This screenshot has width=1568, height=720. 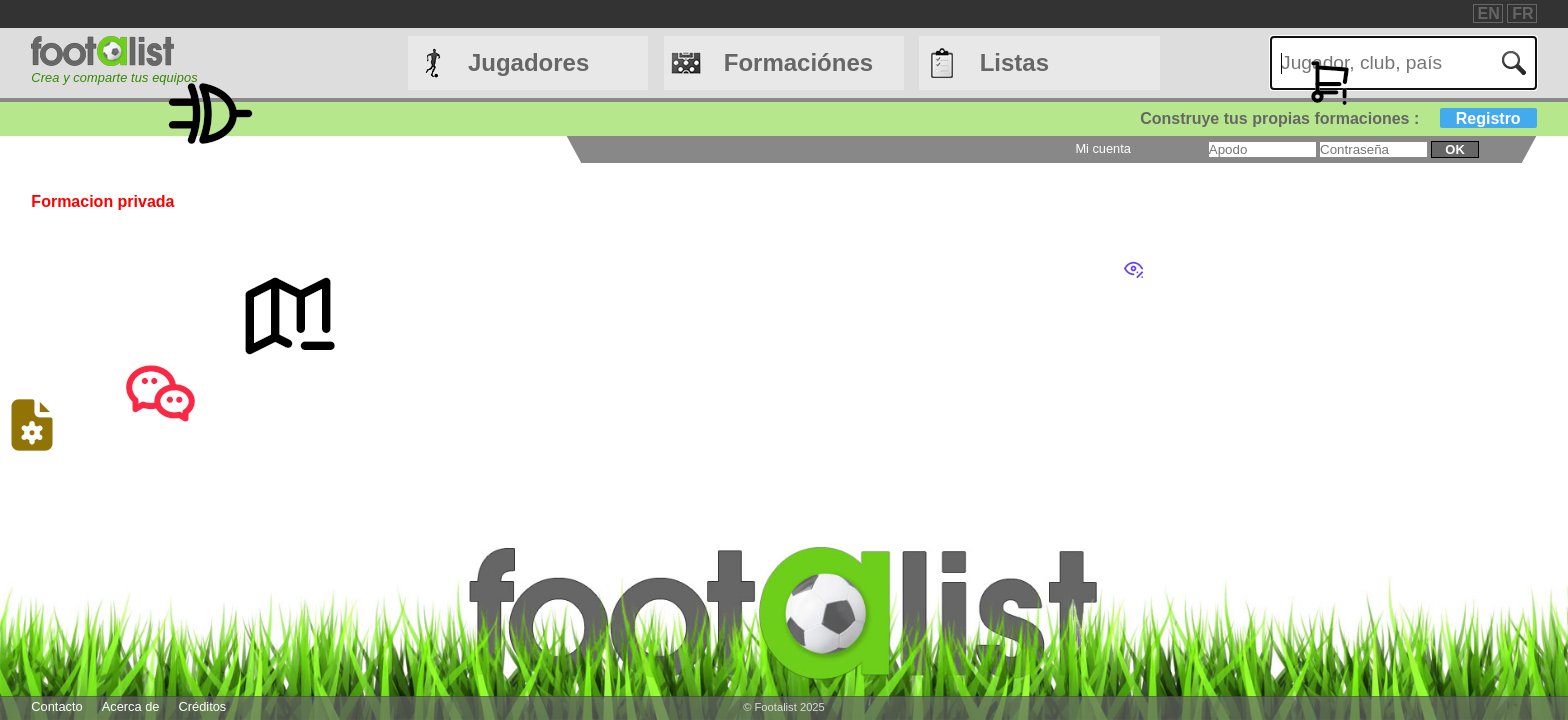 I want to click on access file settings or preferences, so click(x=32, y=425).